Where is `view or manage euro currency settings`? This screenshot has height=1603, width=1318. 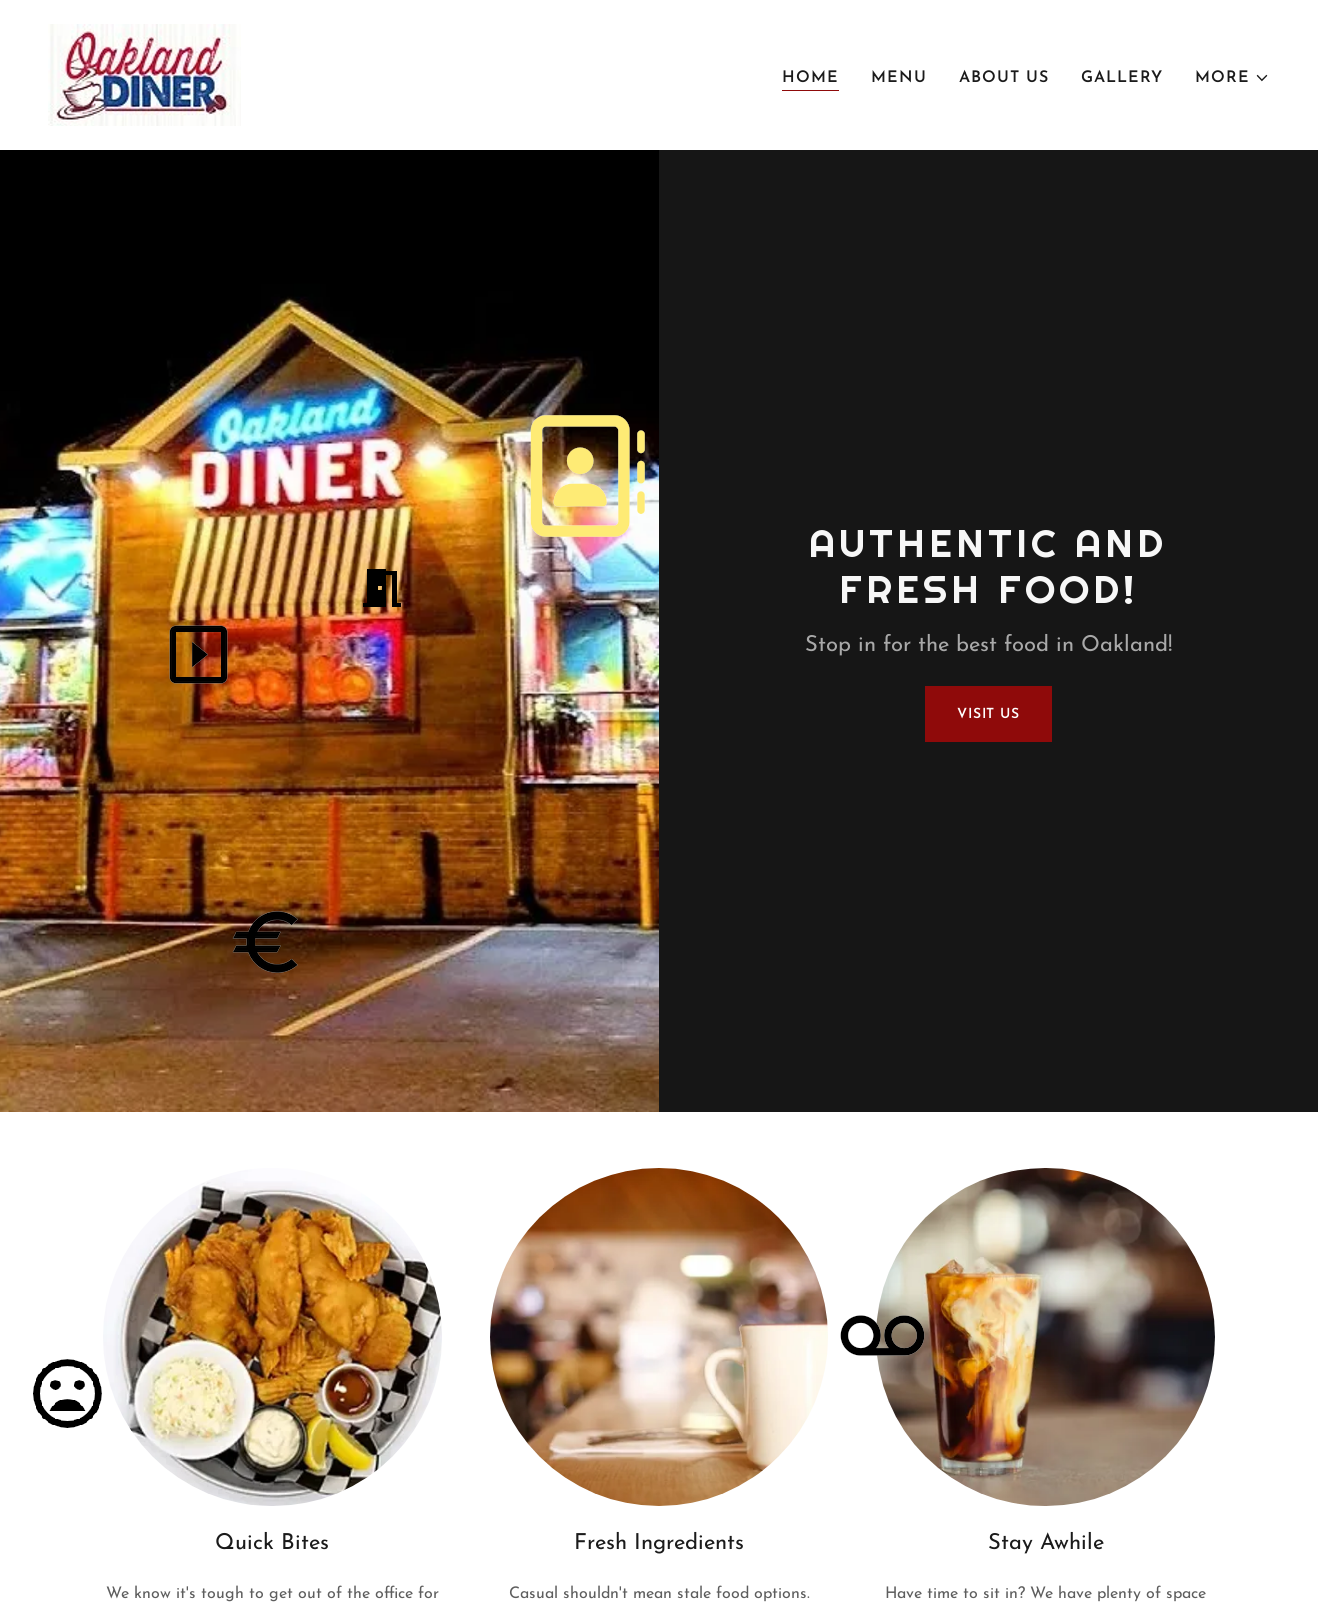 view or manage euro currency settings is located at coordinates (267, 942).